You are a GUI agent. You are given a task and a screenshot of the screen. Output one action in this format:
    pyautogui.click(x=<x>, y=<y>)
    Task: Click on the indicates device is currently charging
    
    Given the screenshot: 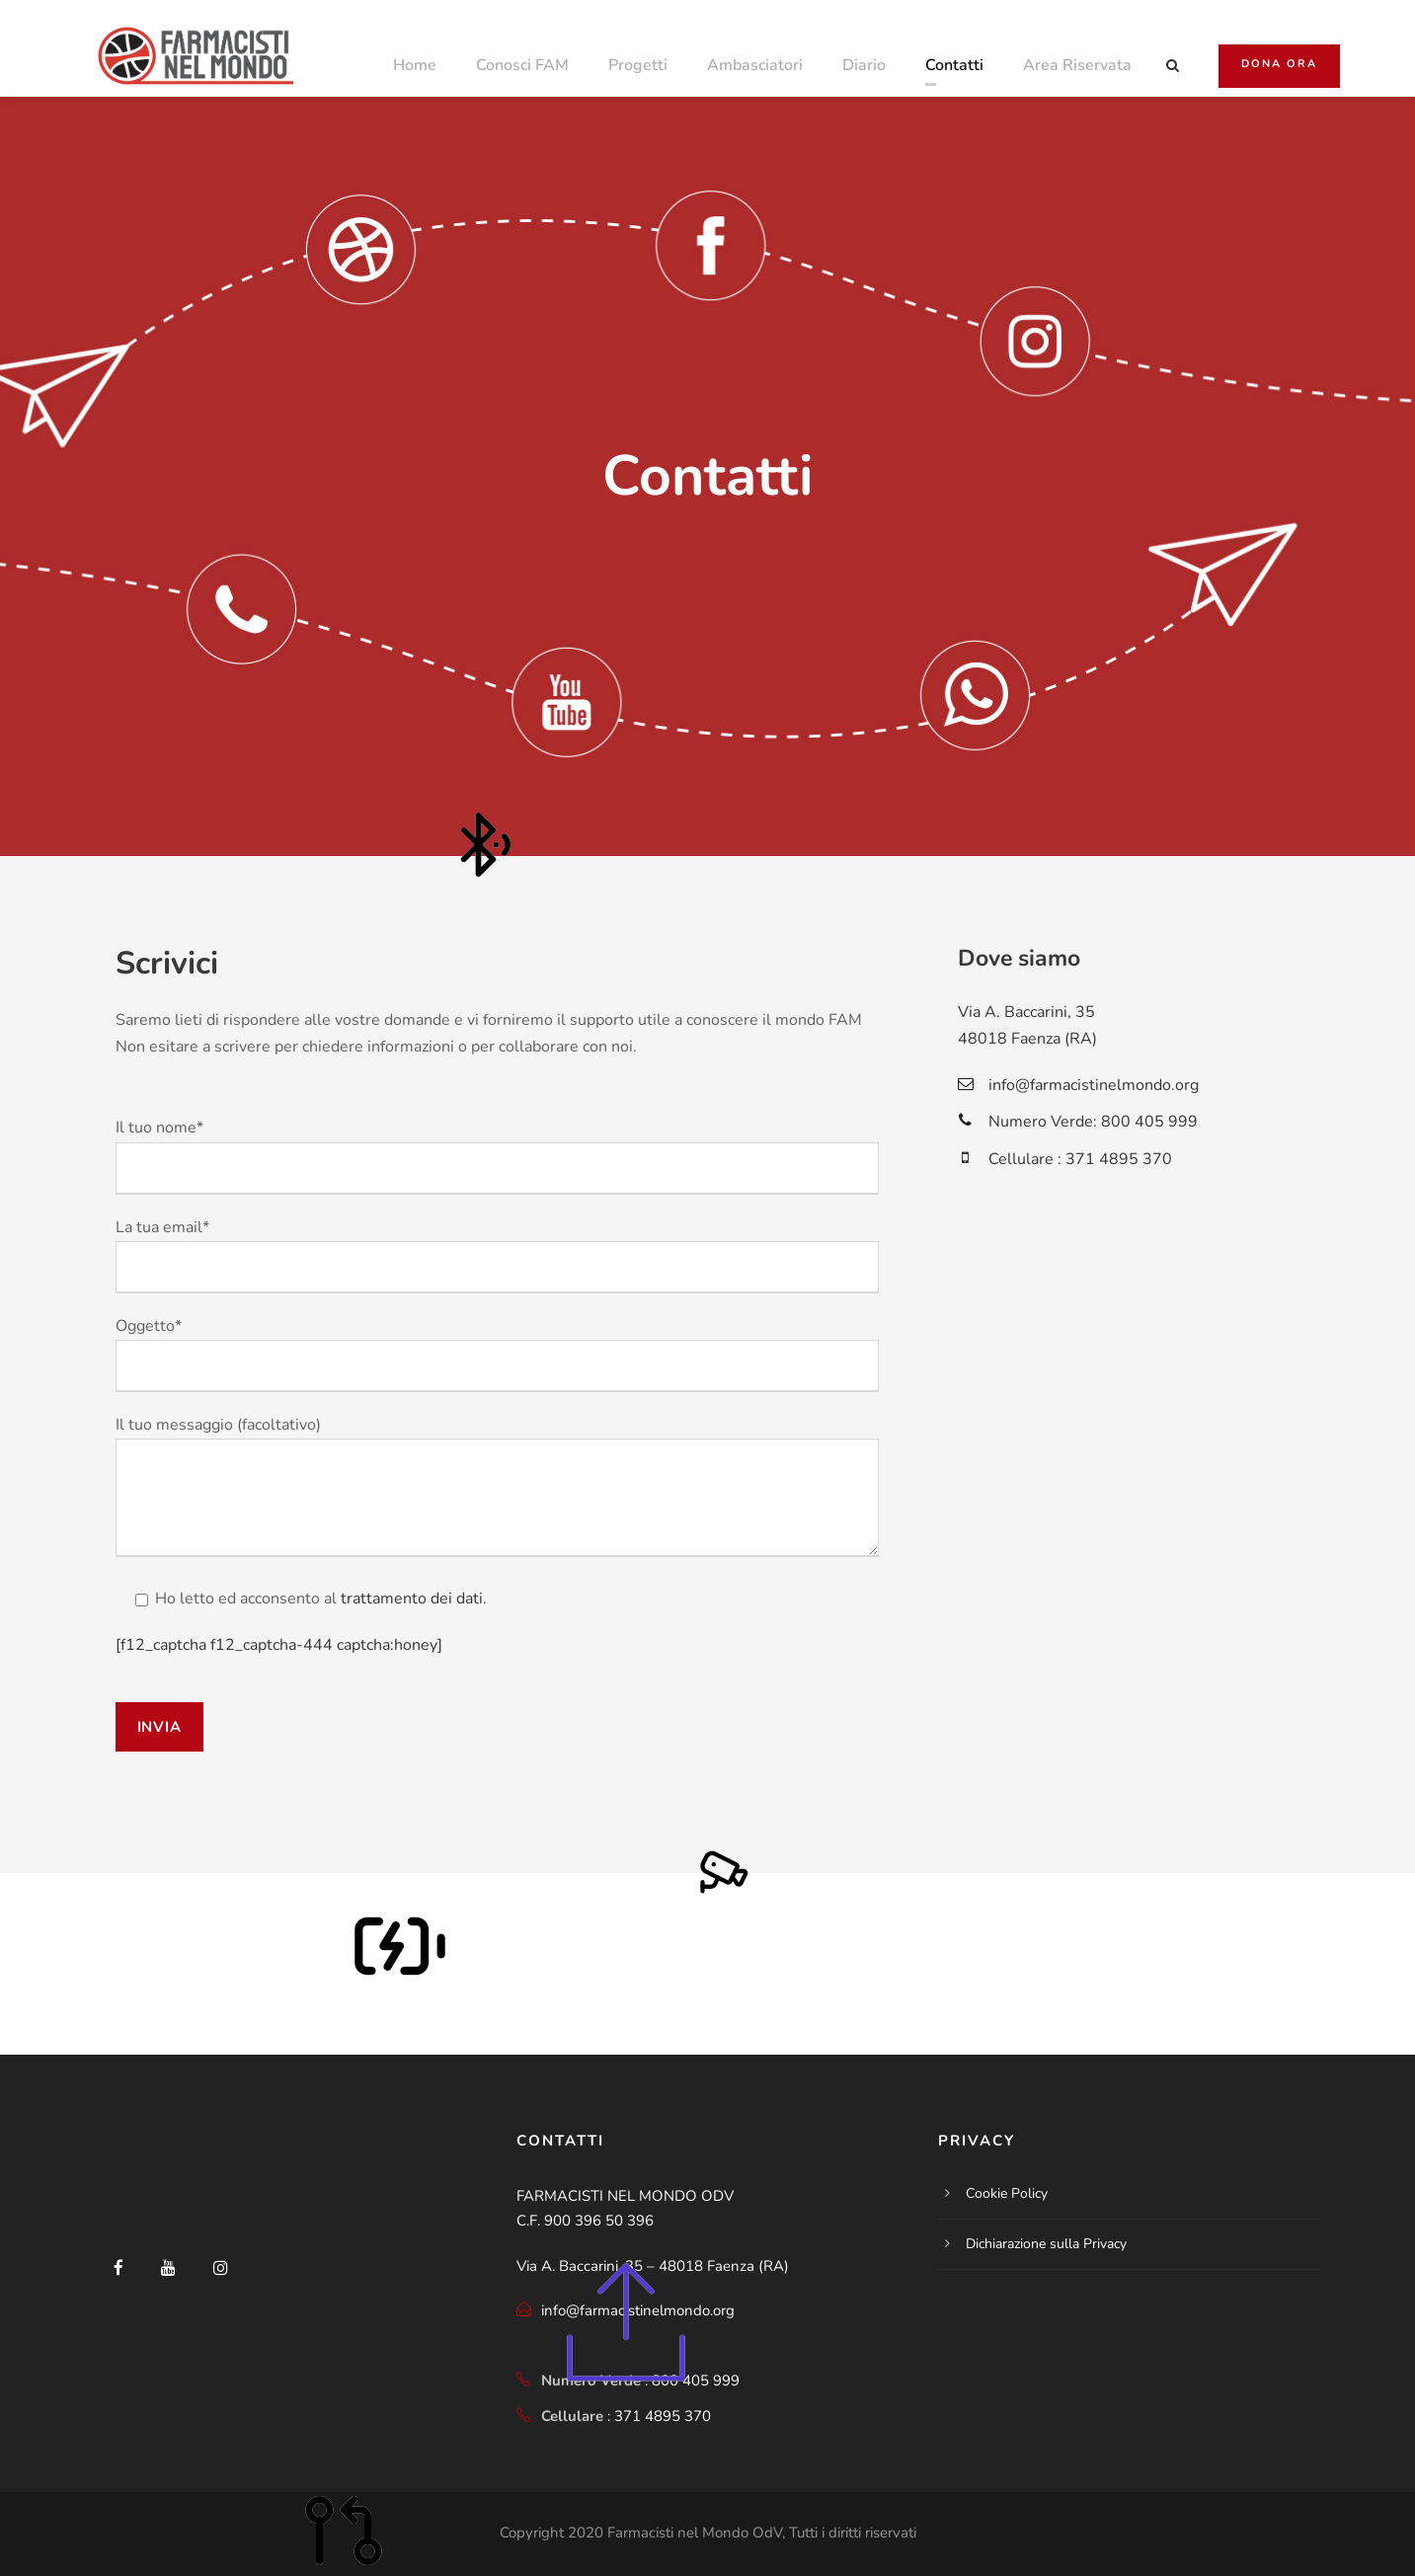 What is the action you would take?
    pyautogui.click(x=400, y=1946)
    